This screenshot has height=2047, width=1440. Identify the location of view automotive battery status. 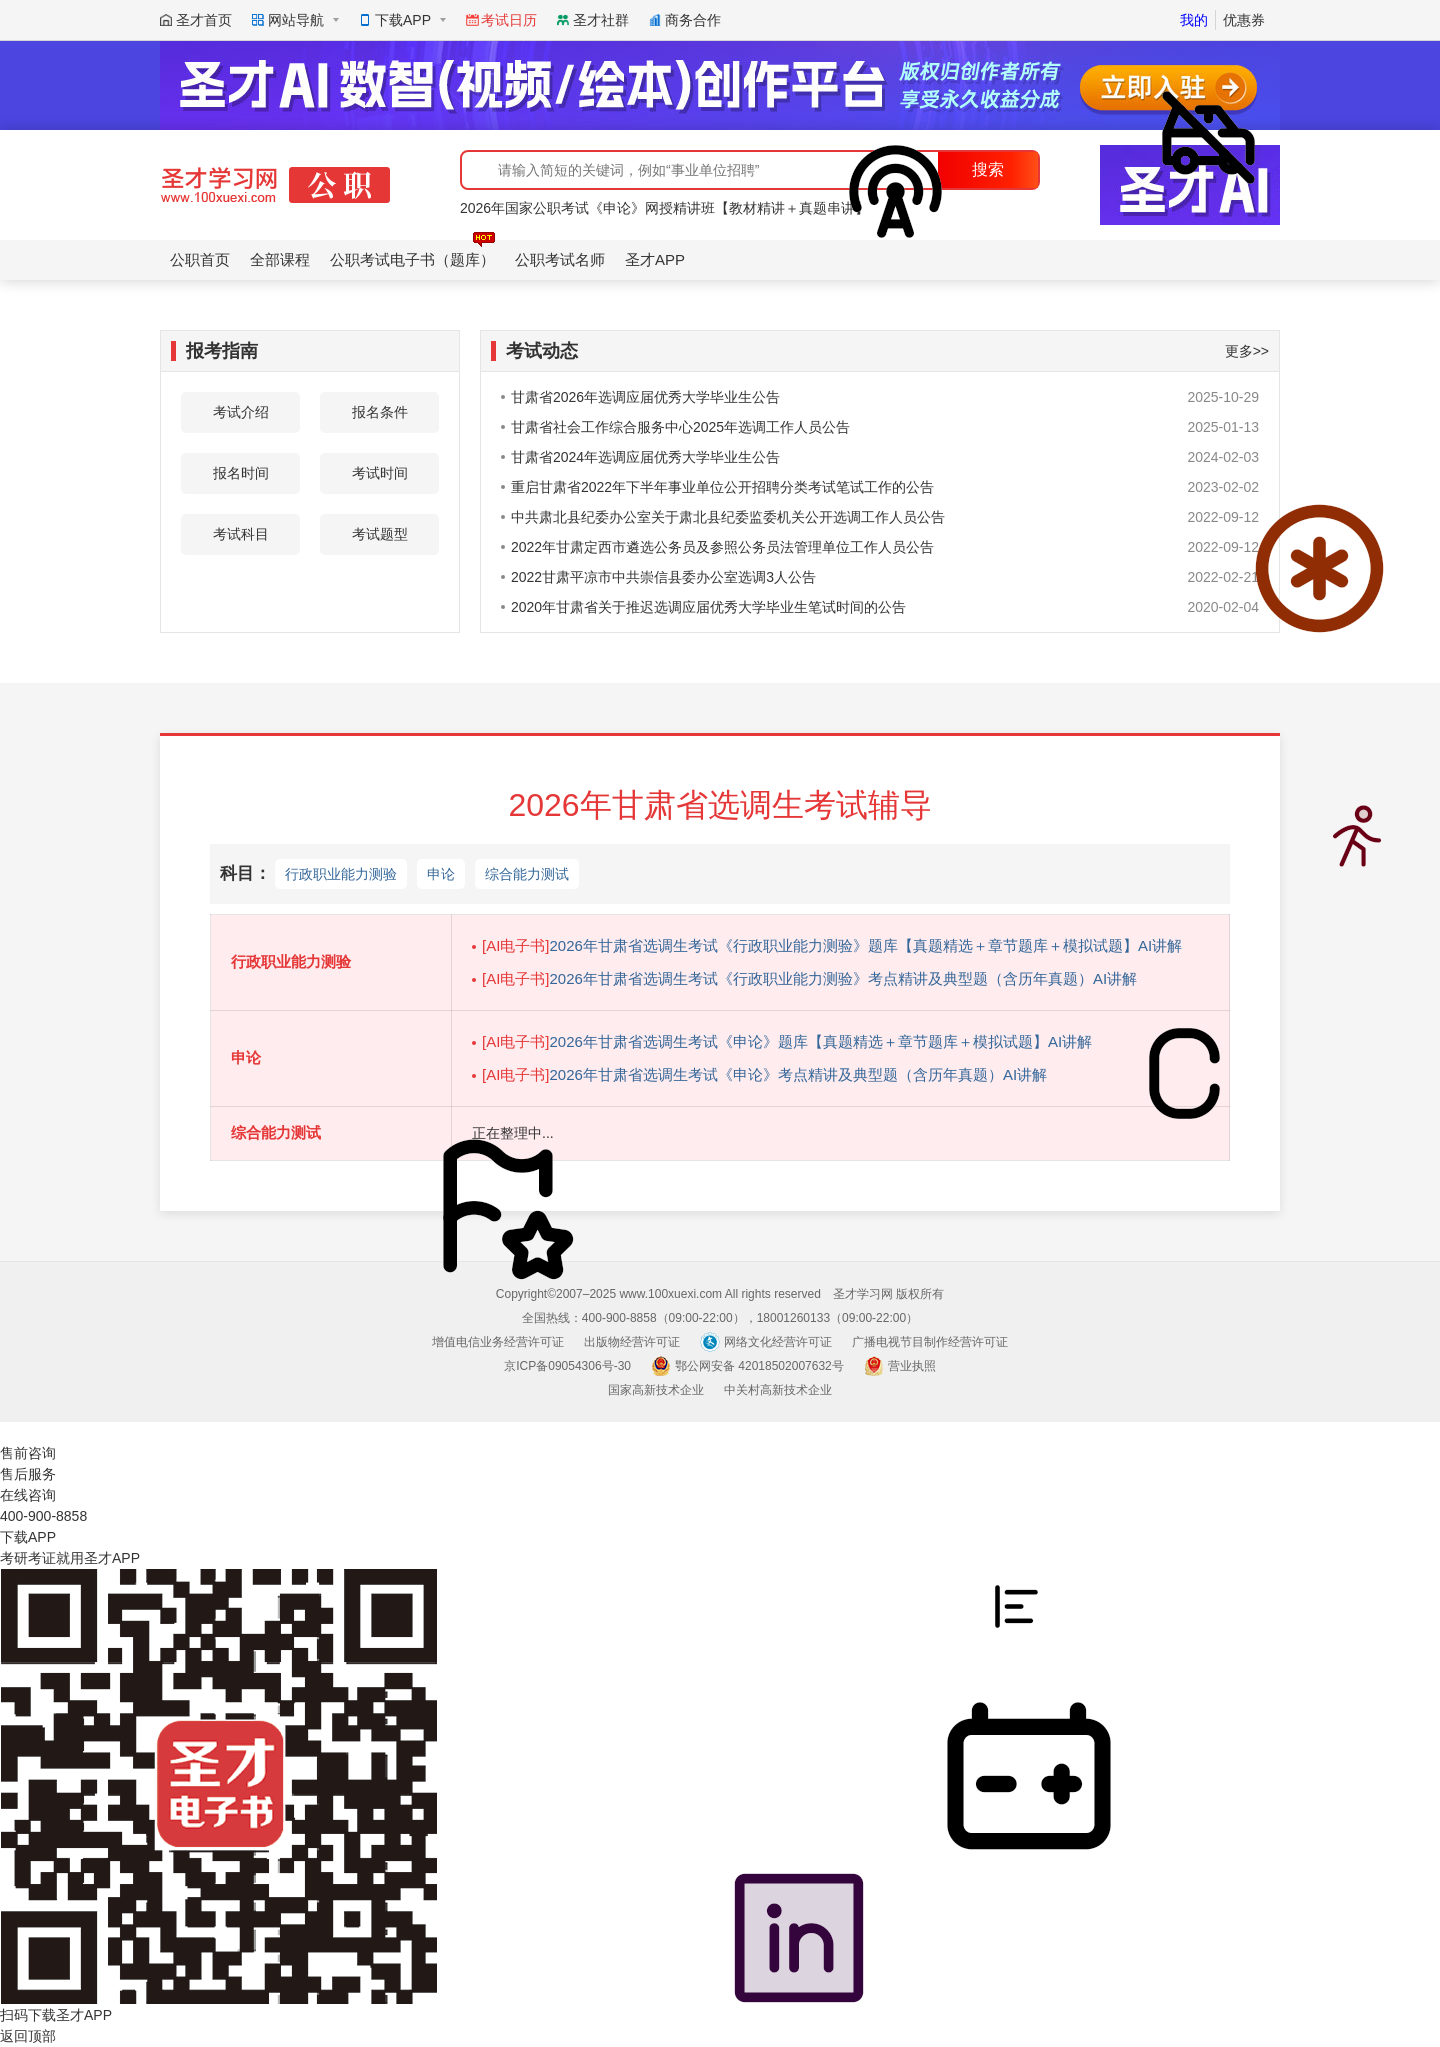
(1029, 1784).